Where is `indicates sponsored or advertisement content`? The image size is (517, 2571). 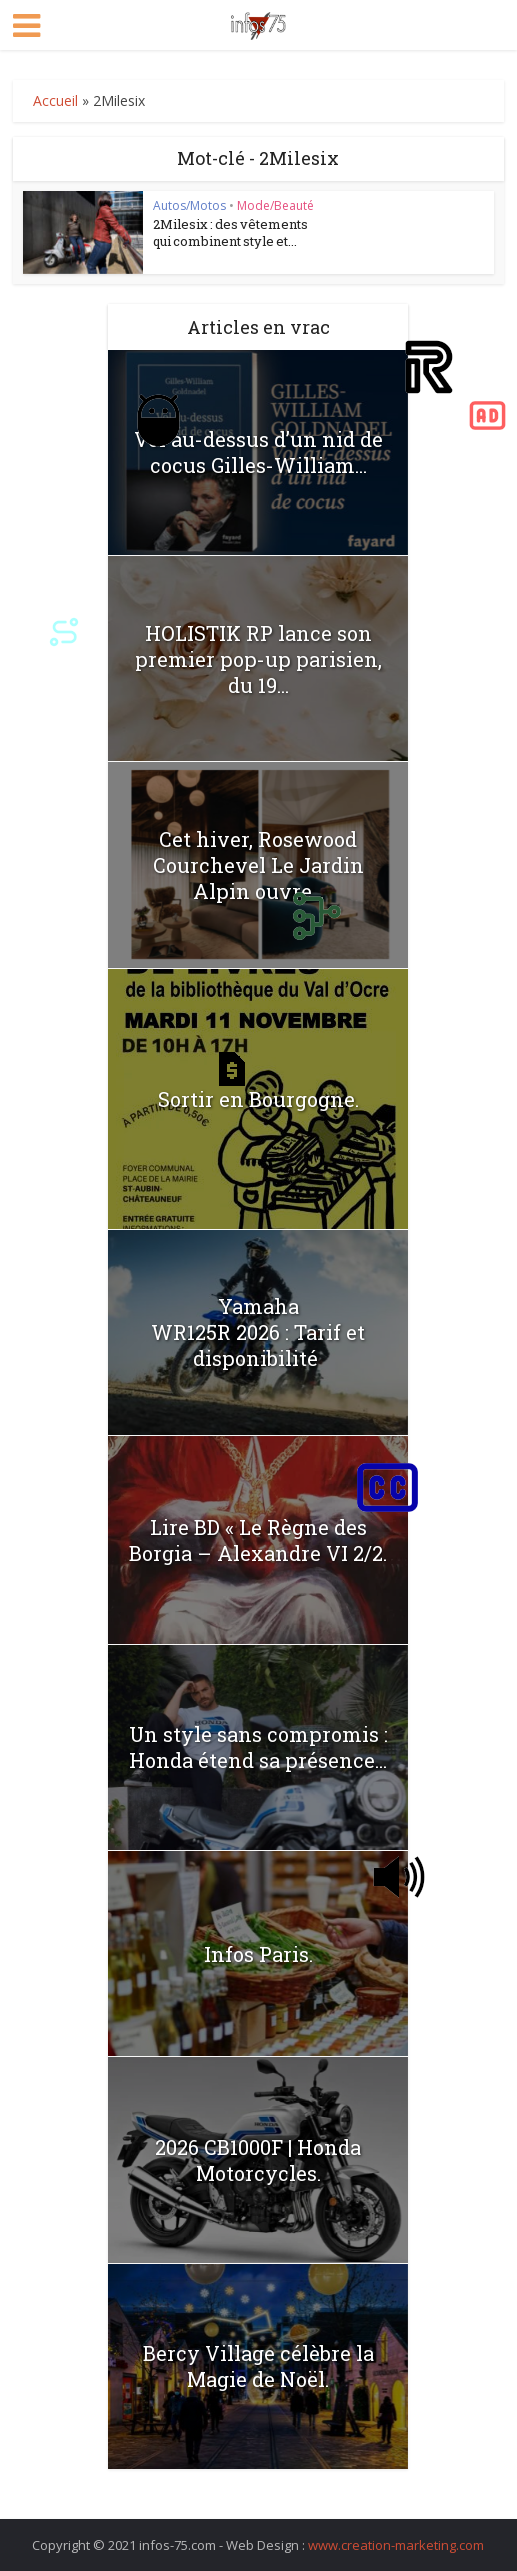 indicates sponsored or advertisement content is located at coordinates (487, 415).